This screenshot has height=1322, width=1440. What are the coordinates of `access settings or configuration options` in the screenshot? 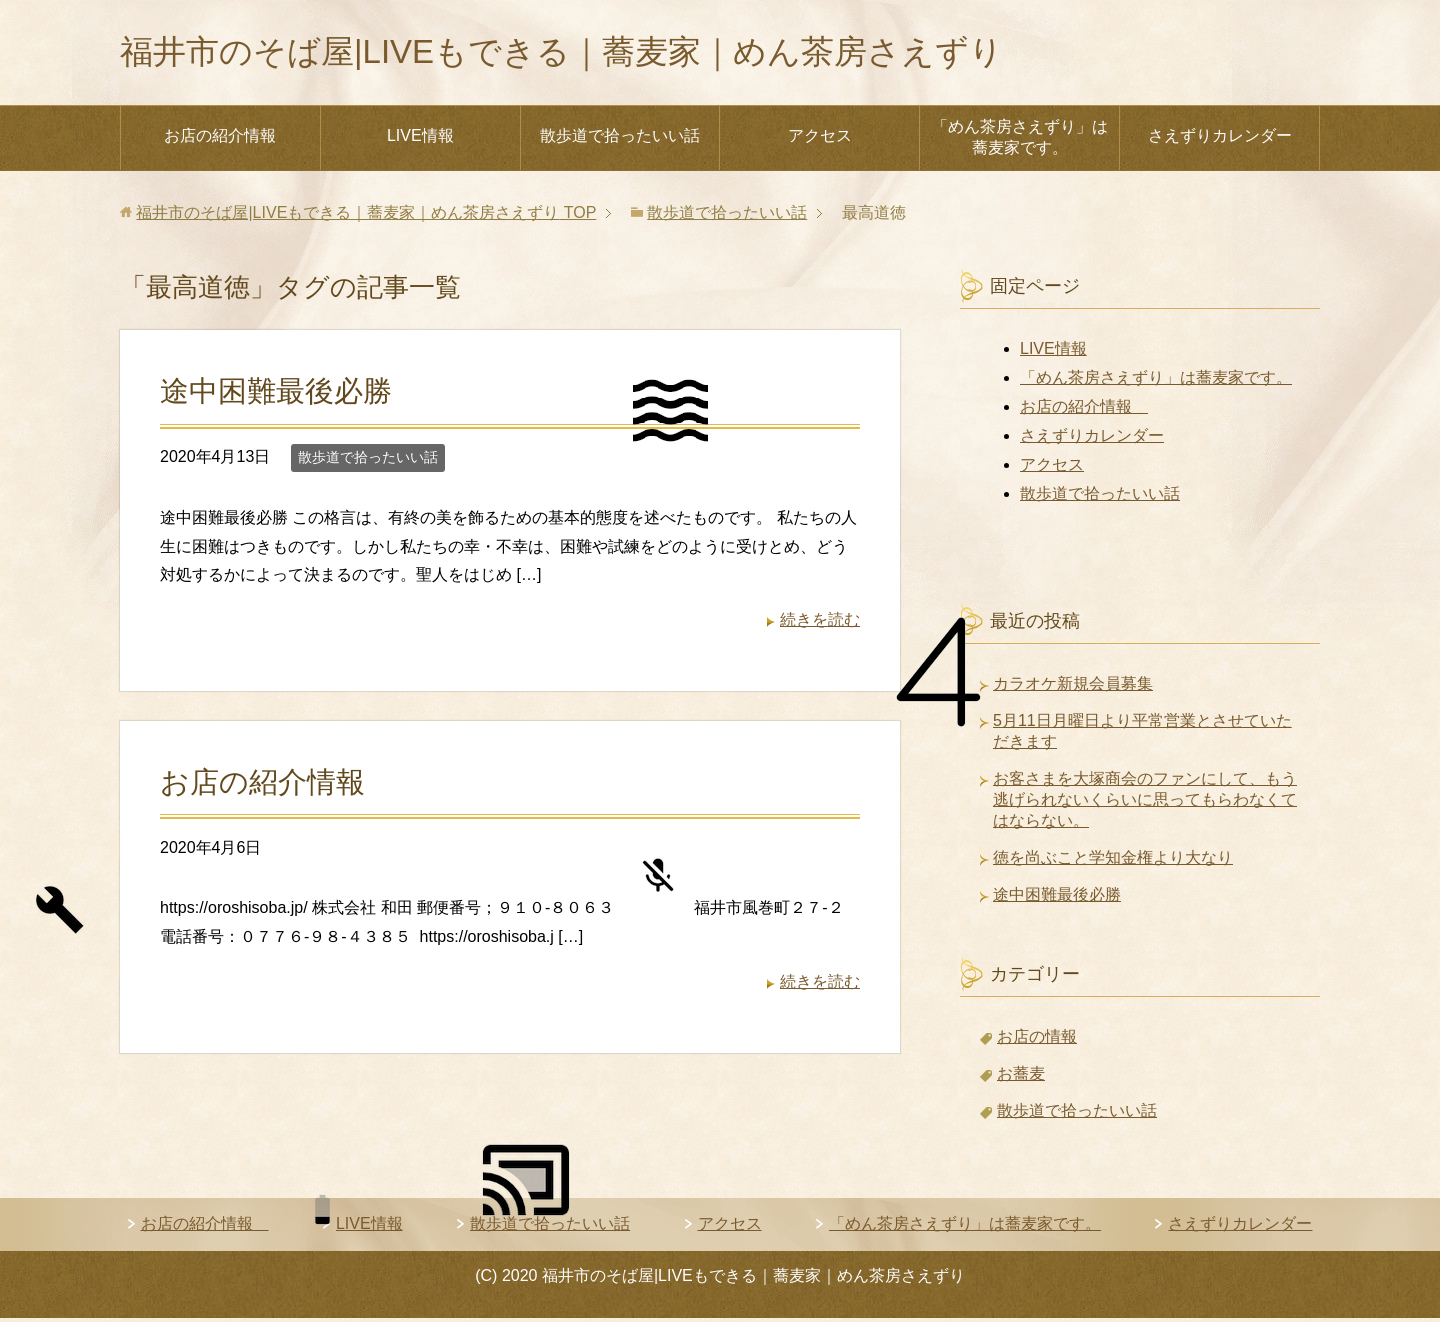 It's located at (59, 909).